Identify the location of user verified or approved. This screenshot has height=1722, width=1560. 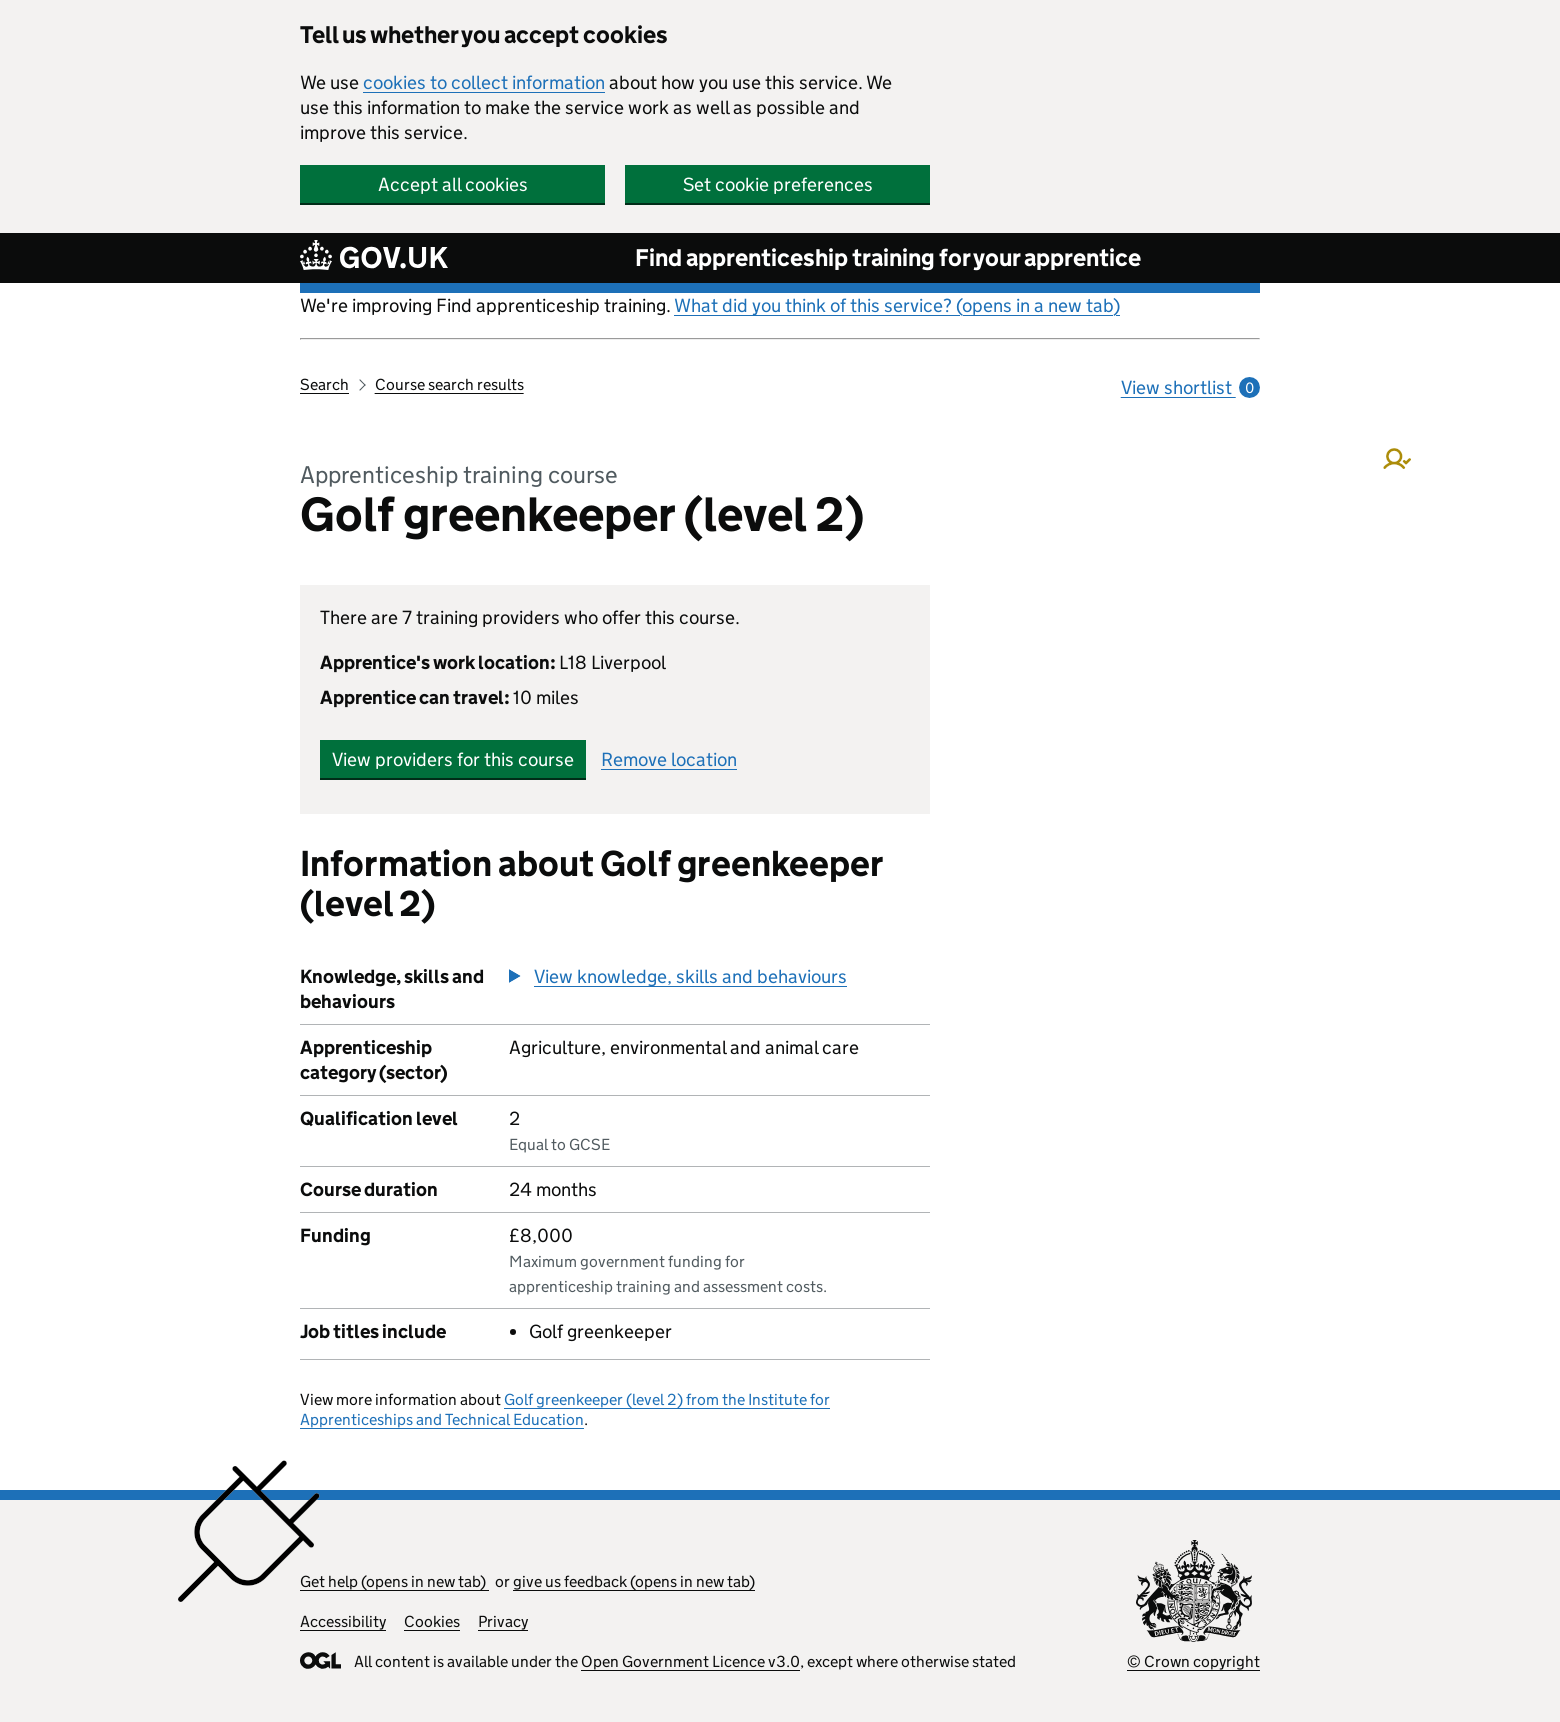
(1396, 459).